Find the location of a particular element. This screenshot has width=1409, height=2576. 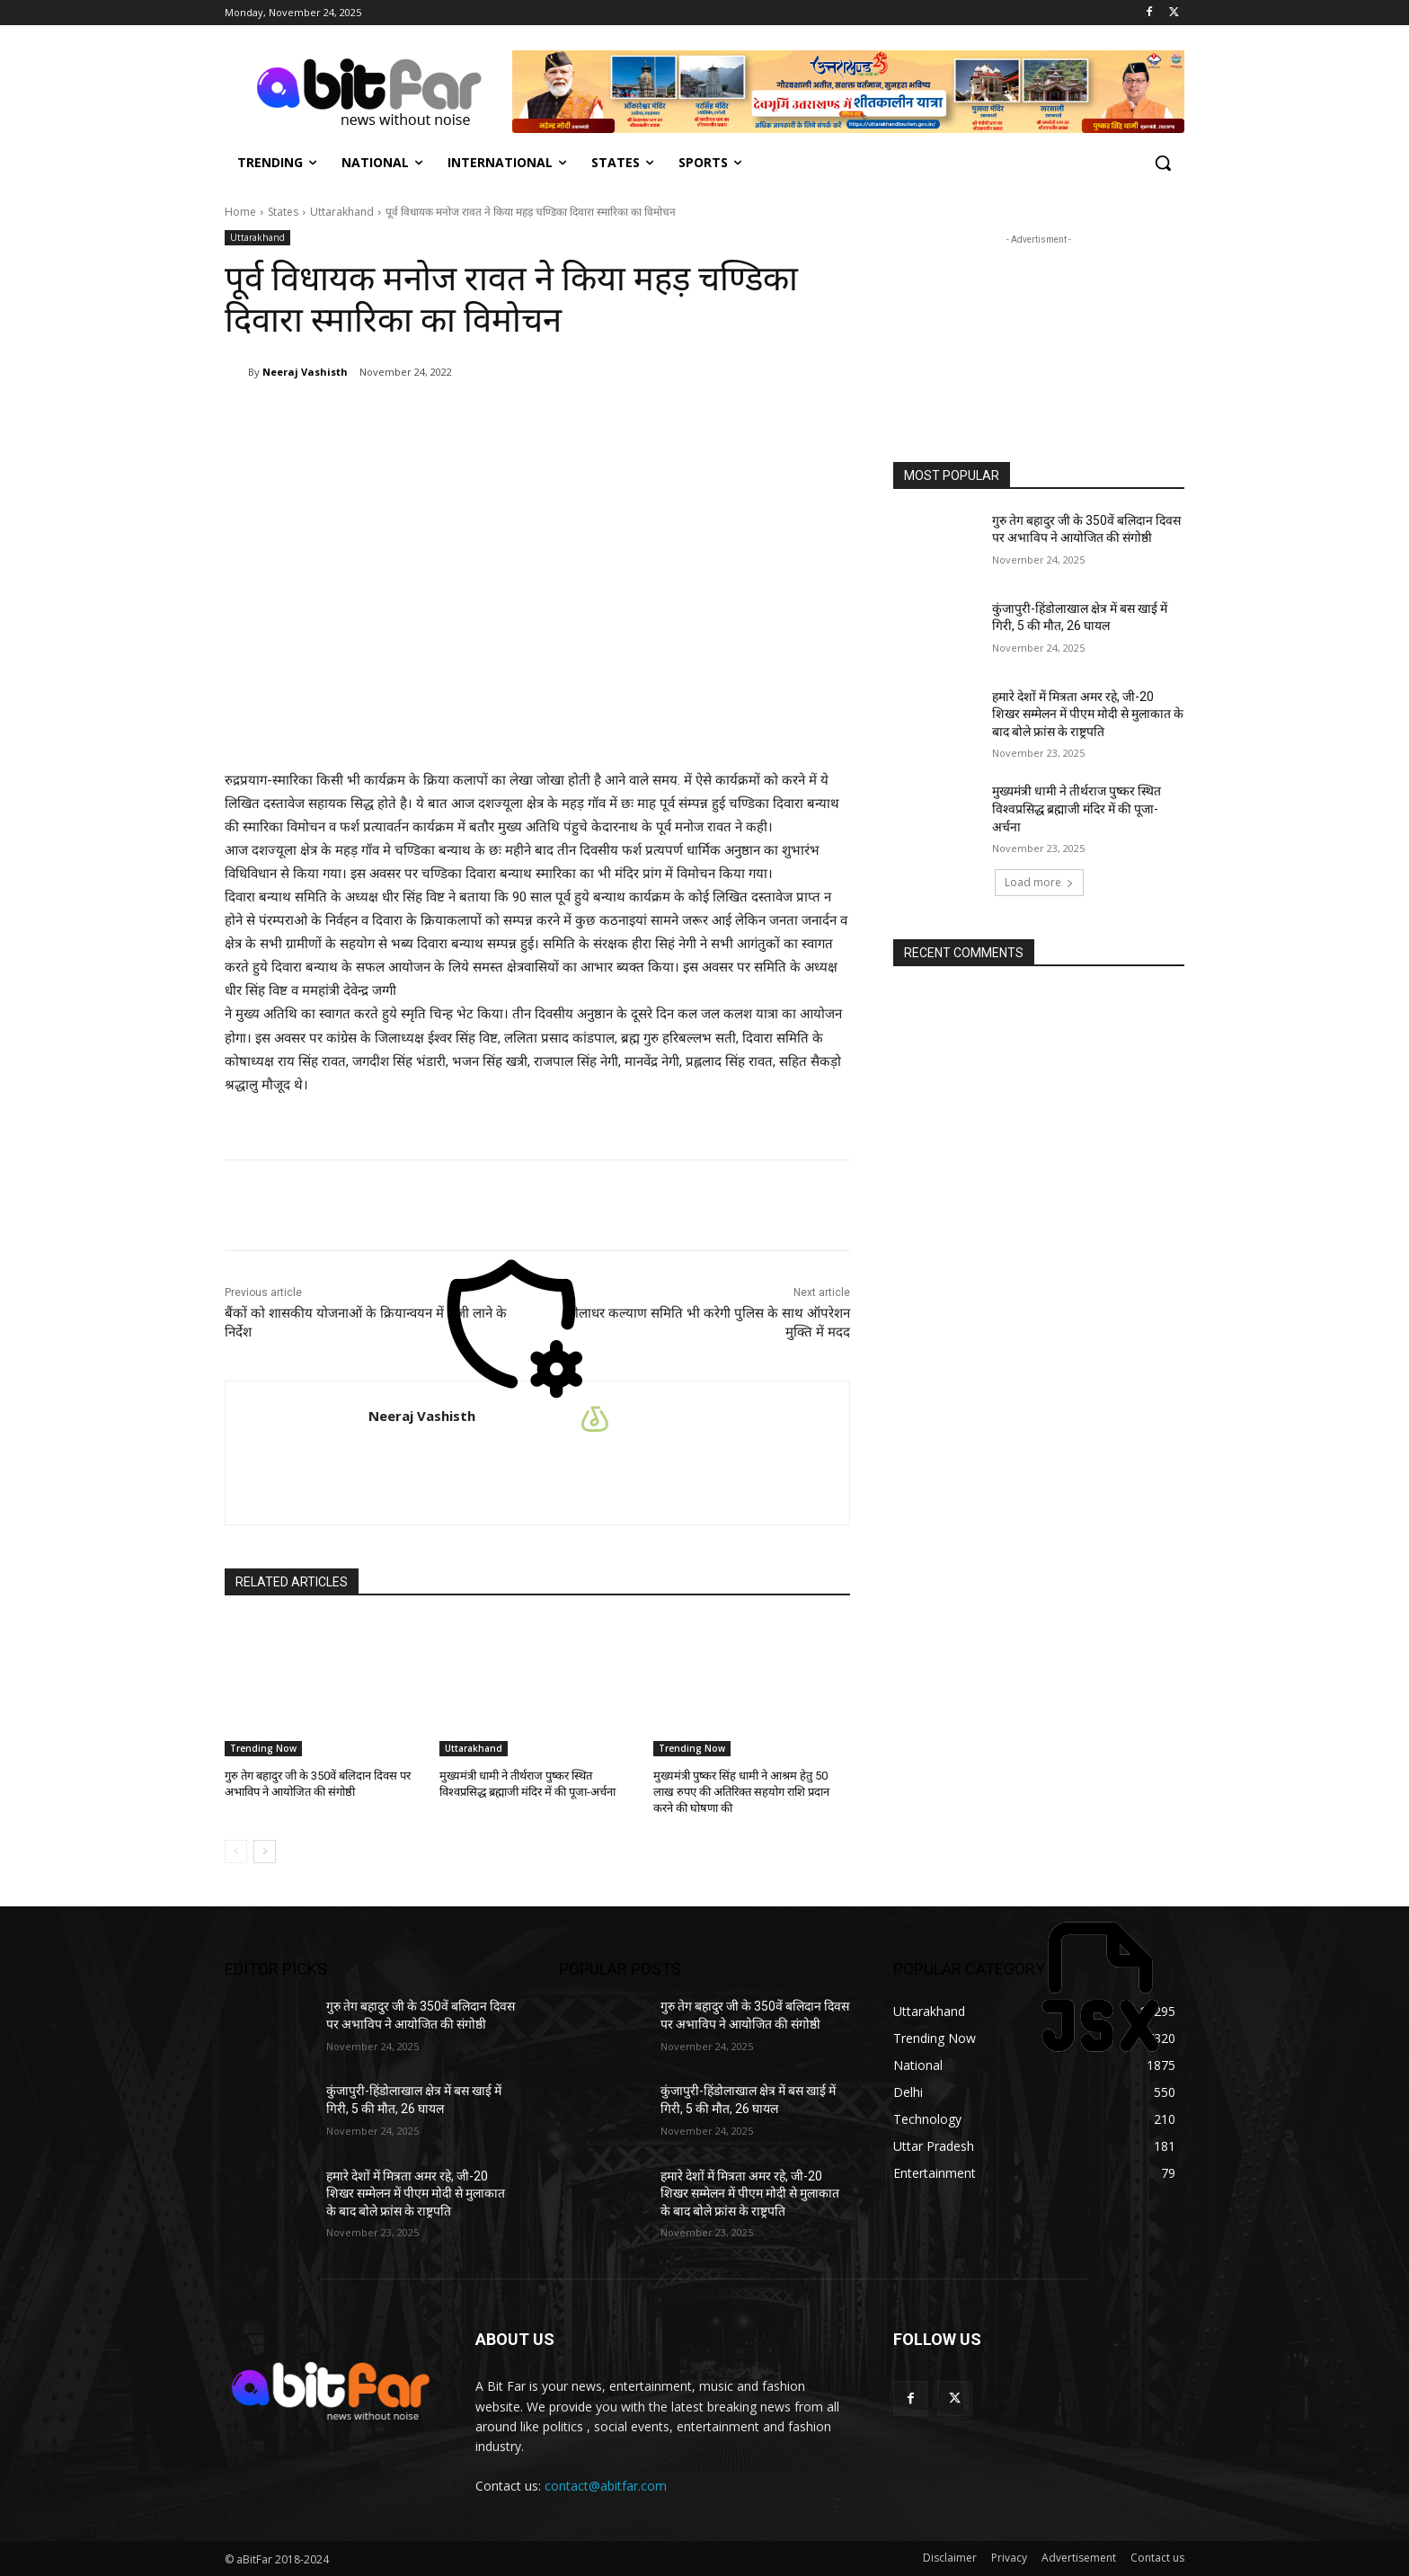

open bandlab music creation app is located at coordinates (595, 1418).